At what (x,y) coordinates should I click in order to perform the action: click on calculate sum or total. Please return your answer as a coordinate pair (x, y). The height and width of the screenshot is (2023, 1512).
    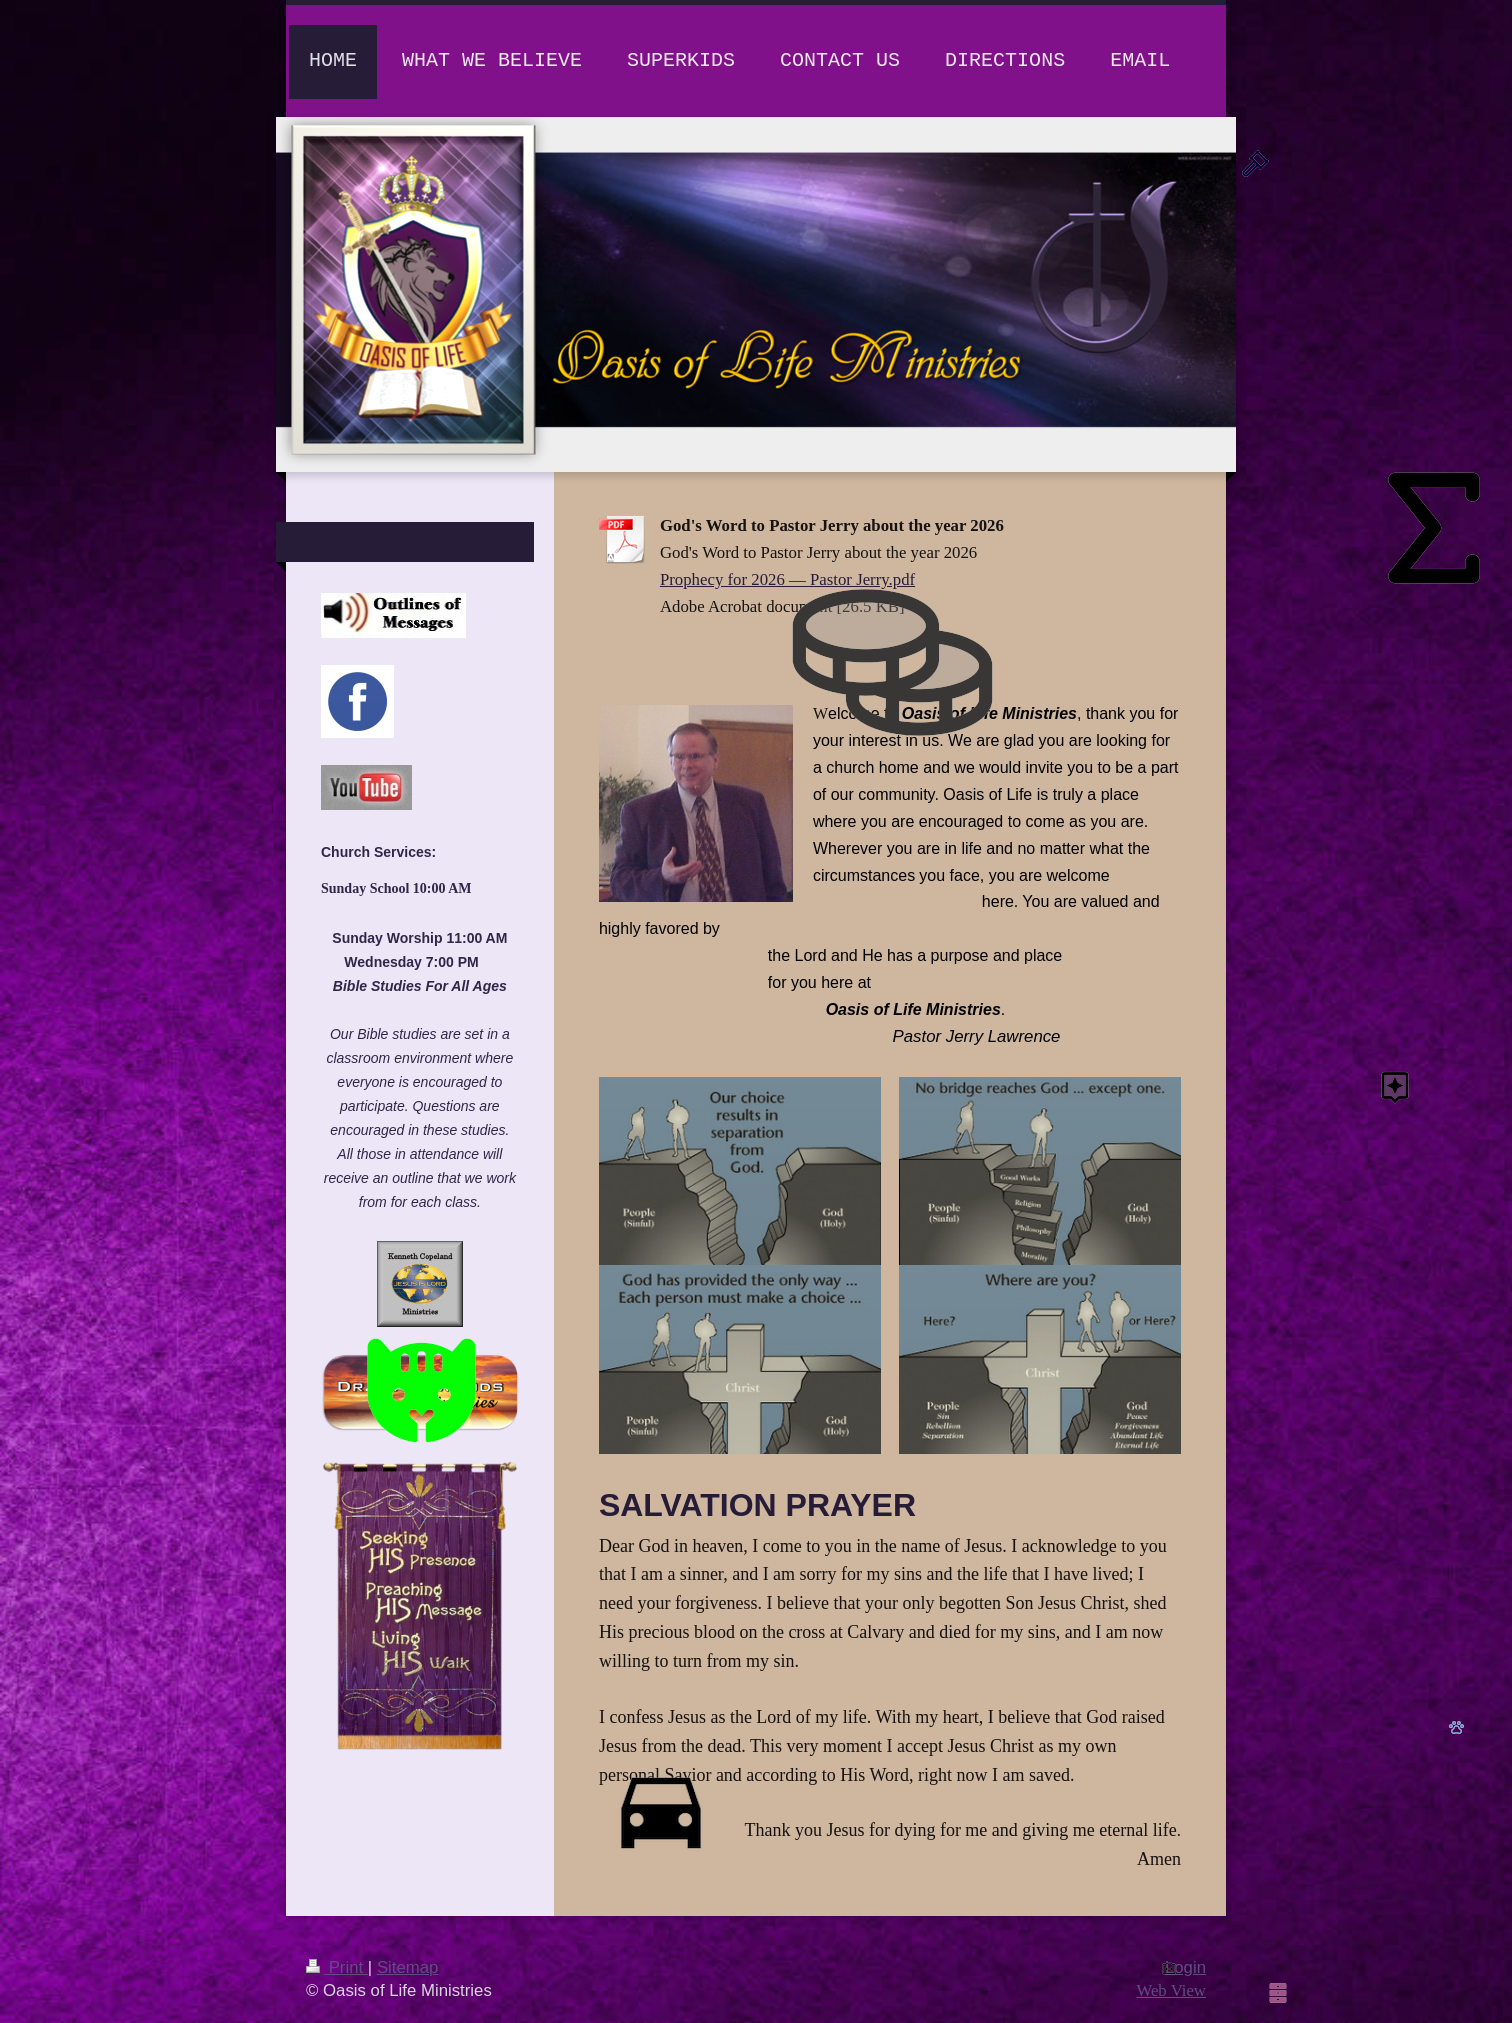
    Looking at the image, I should click on (1434, 528).